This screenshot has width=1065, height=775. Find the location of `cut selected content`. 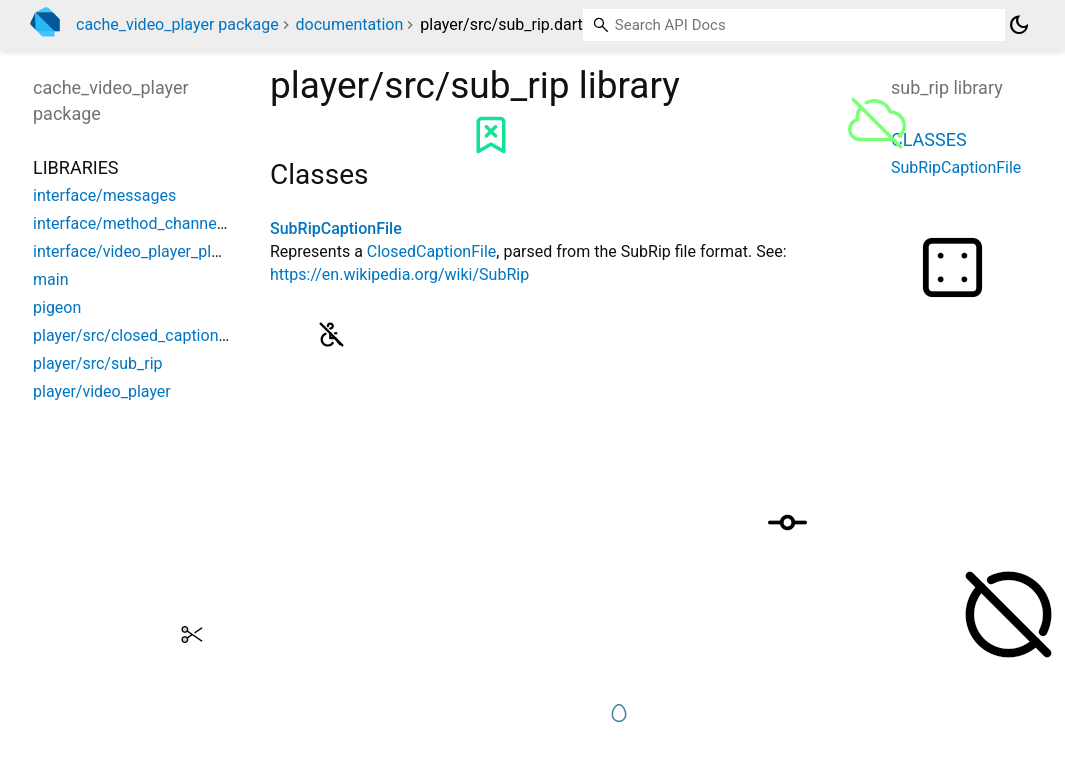

cut selected content is located at coordinates (191, 634).